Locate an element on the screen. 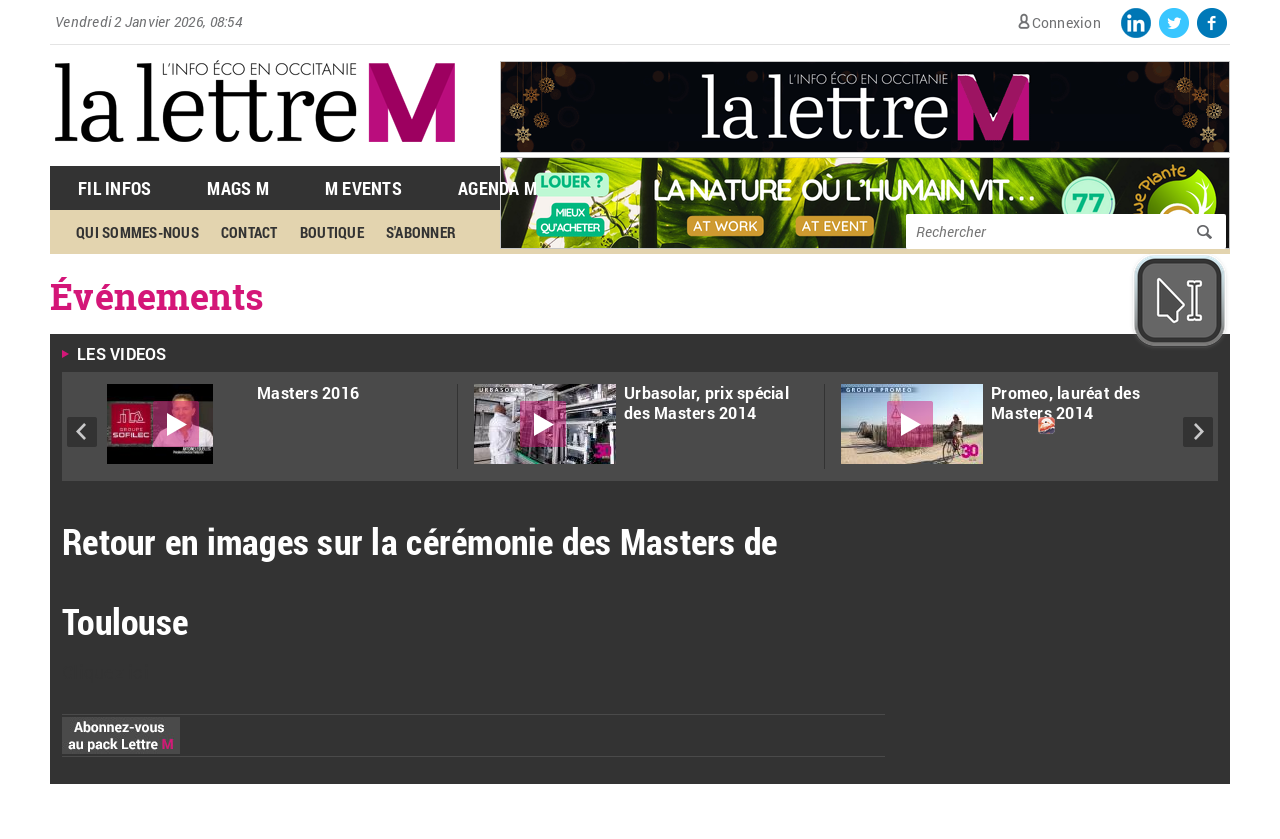 The image size is (1280, 839). open cursor and pointer preferences is located at coordinates (1179, 300).